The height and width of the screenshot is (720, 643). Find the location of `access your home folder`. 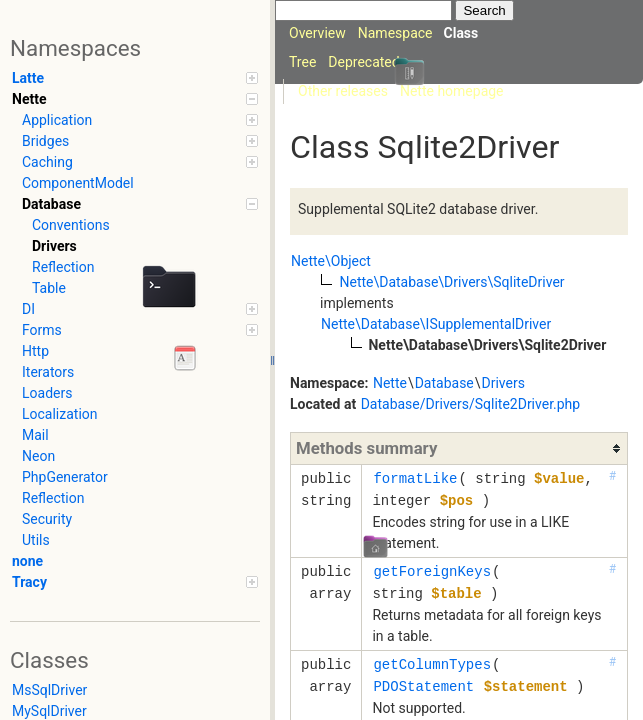

access your home folder is located at coordinates (375, 546).